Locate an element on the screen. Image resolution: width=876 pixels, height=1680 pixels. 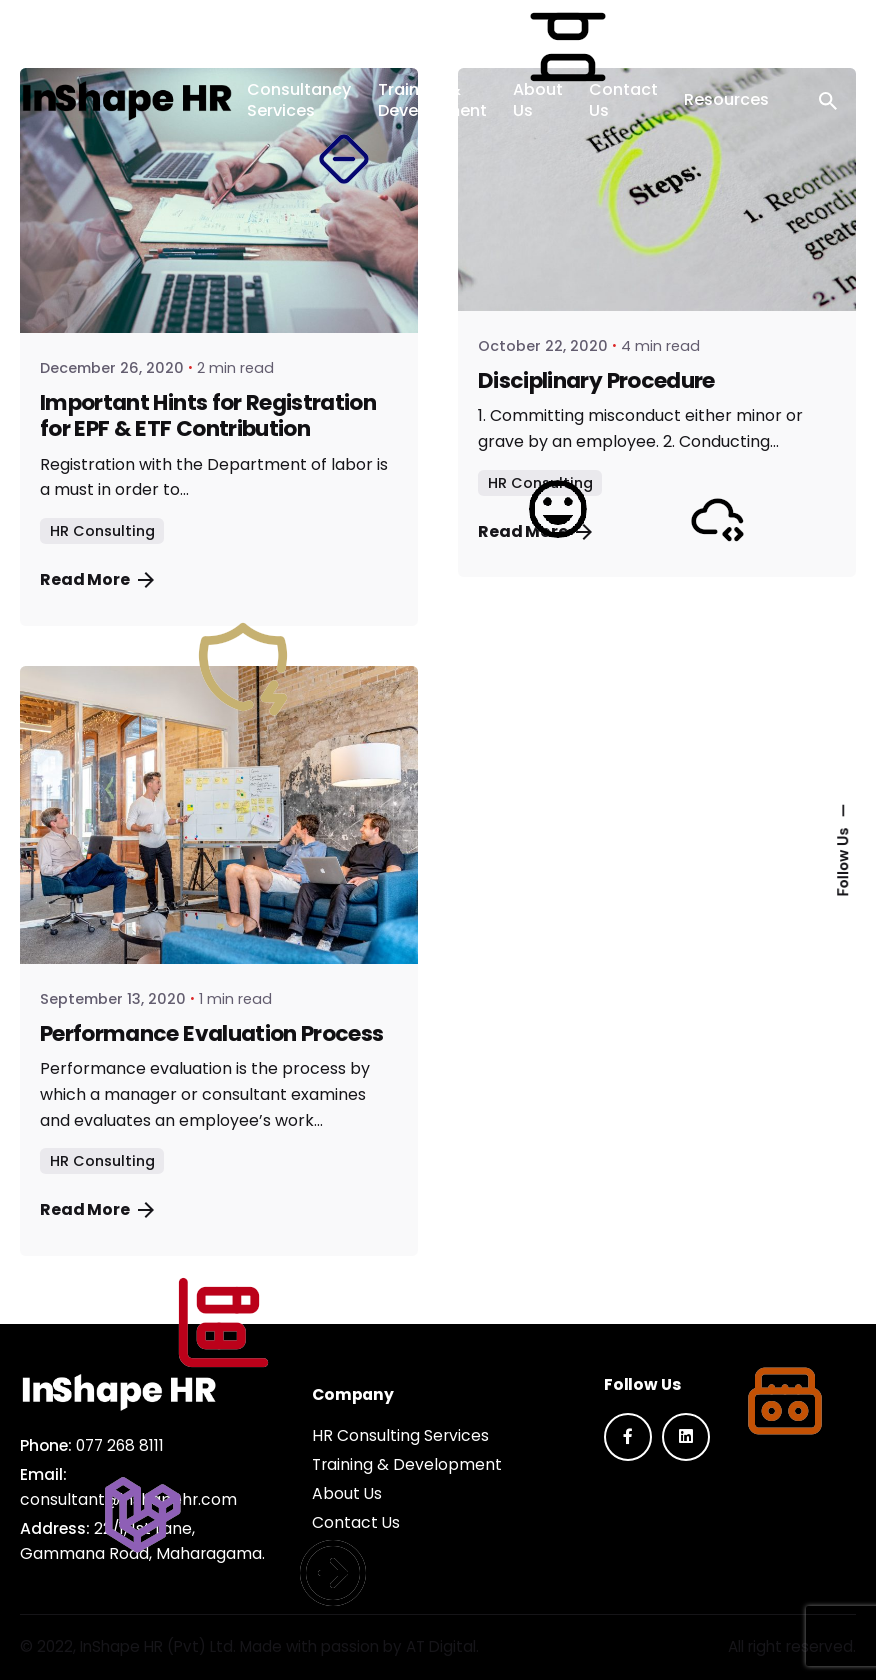
play music or audio is located at coordinates (785, 1401).